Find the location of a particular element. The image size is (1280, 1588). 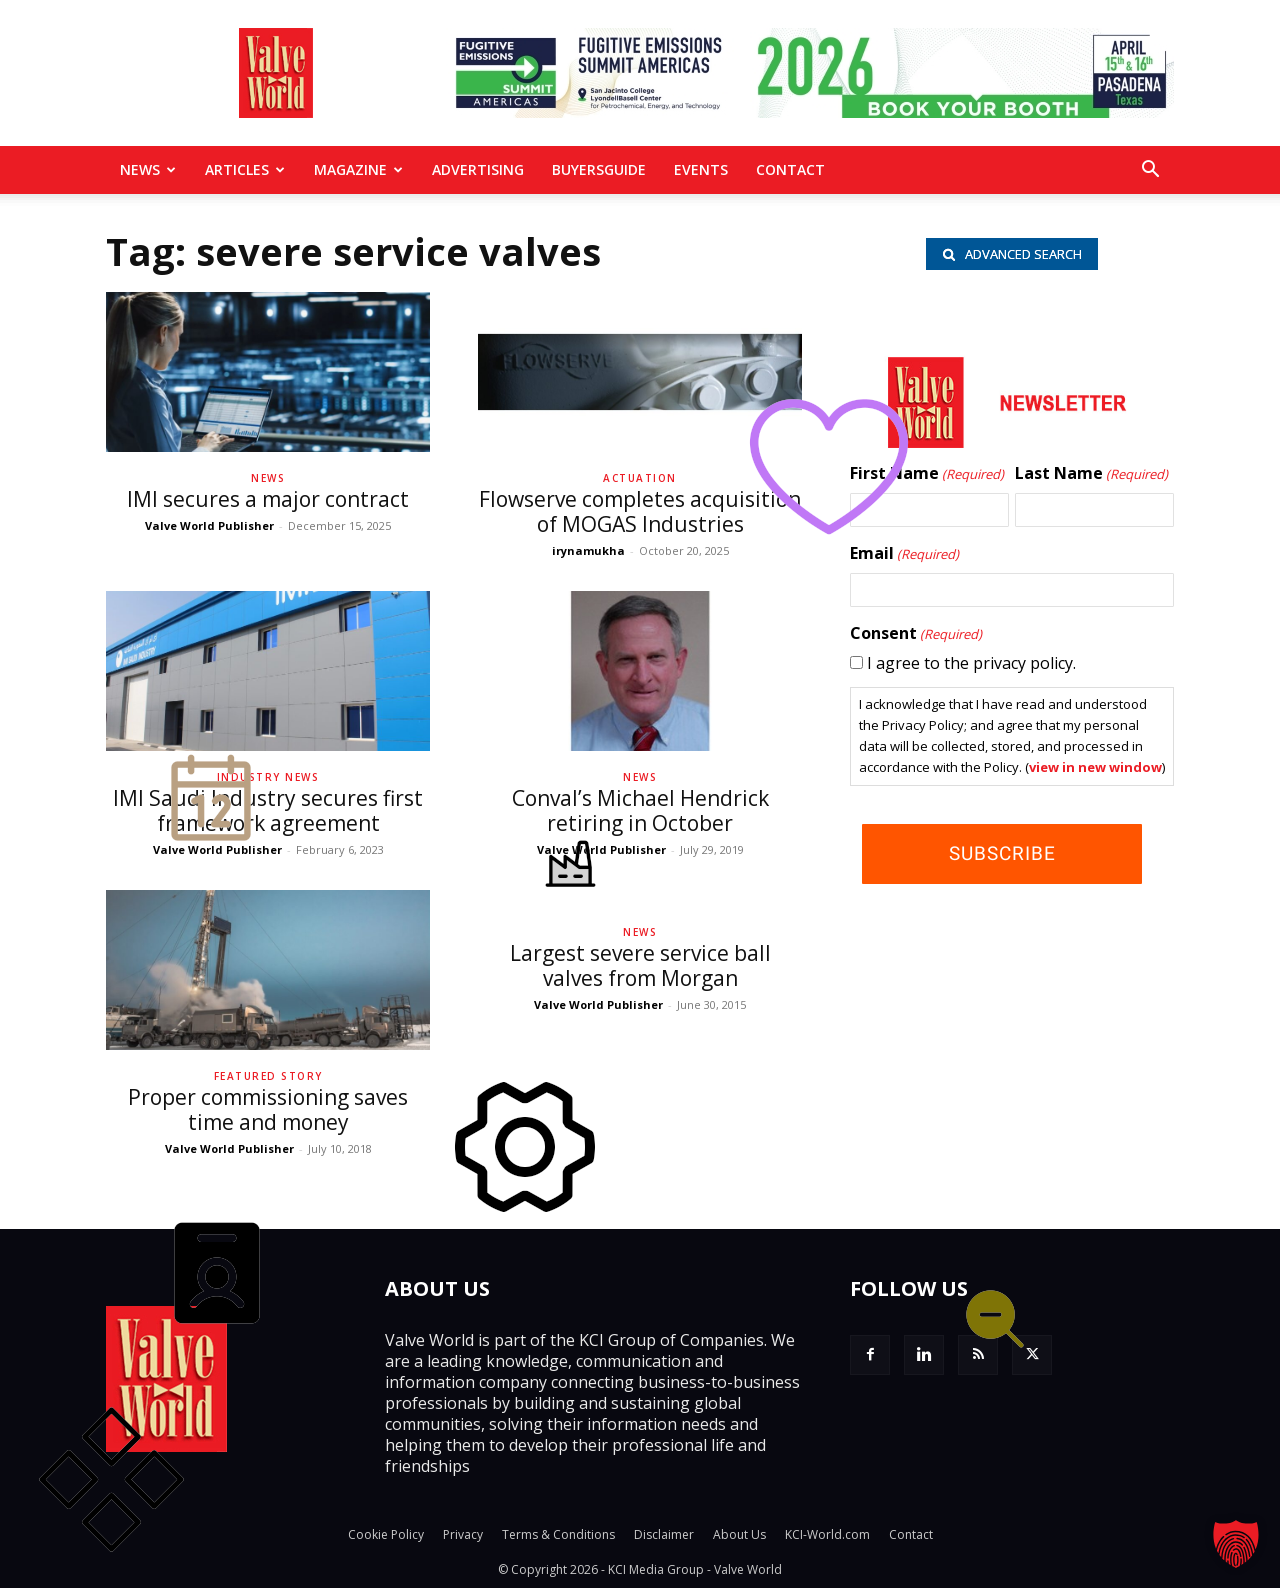

view your identification or profile badge is located at coordinates (217, 1273).